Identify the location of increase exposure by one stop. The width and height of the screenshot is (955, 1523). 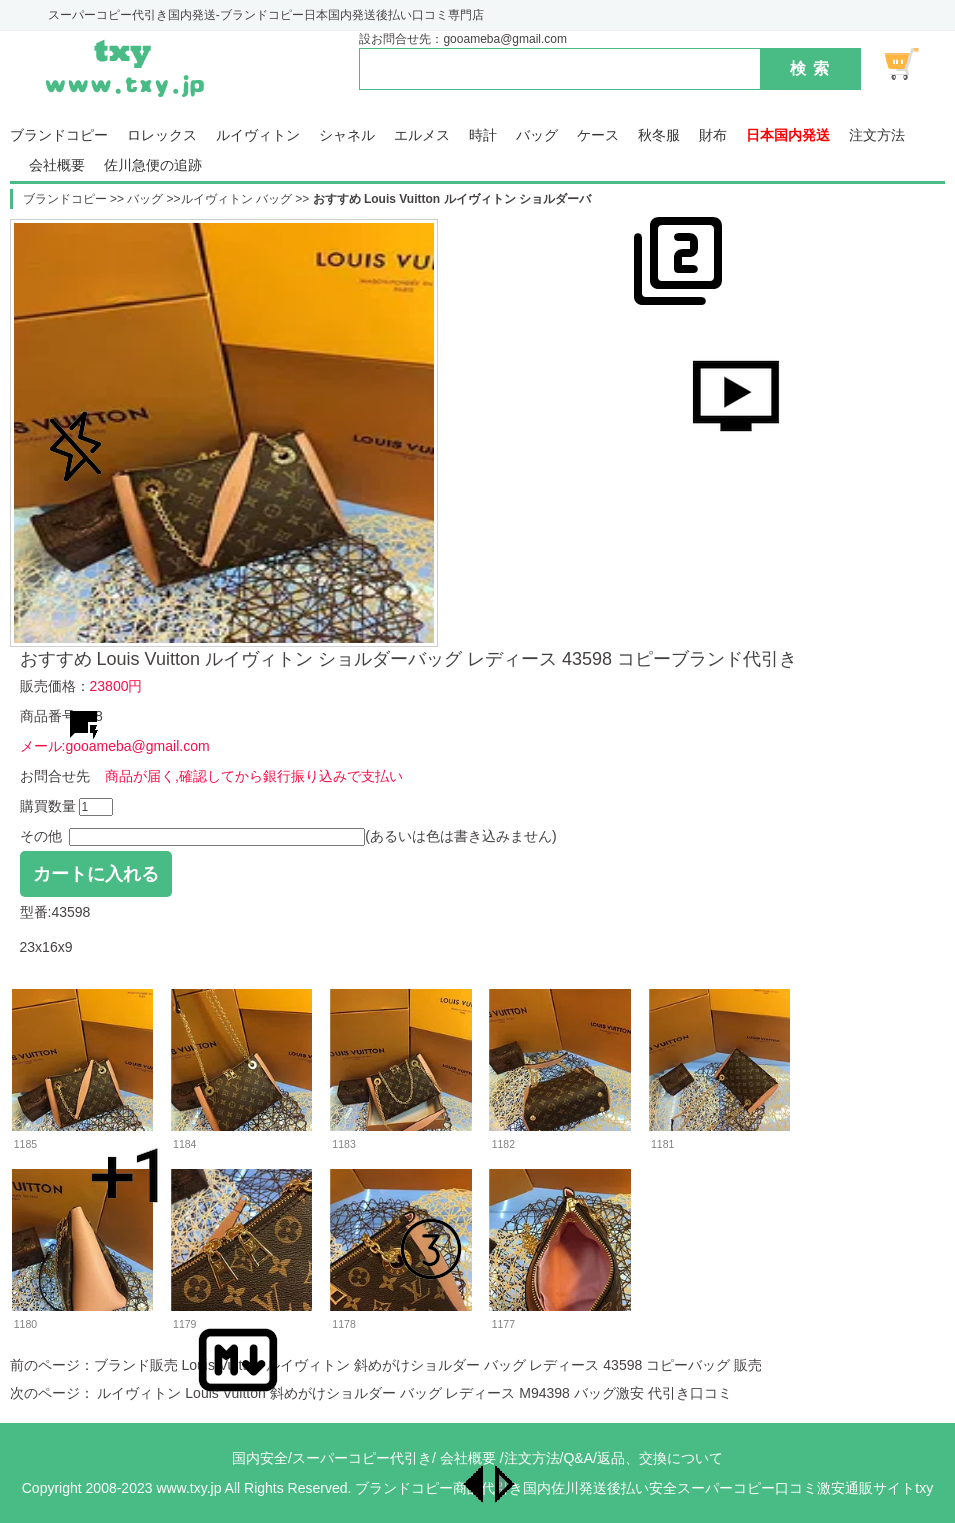
(124, 1177).